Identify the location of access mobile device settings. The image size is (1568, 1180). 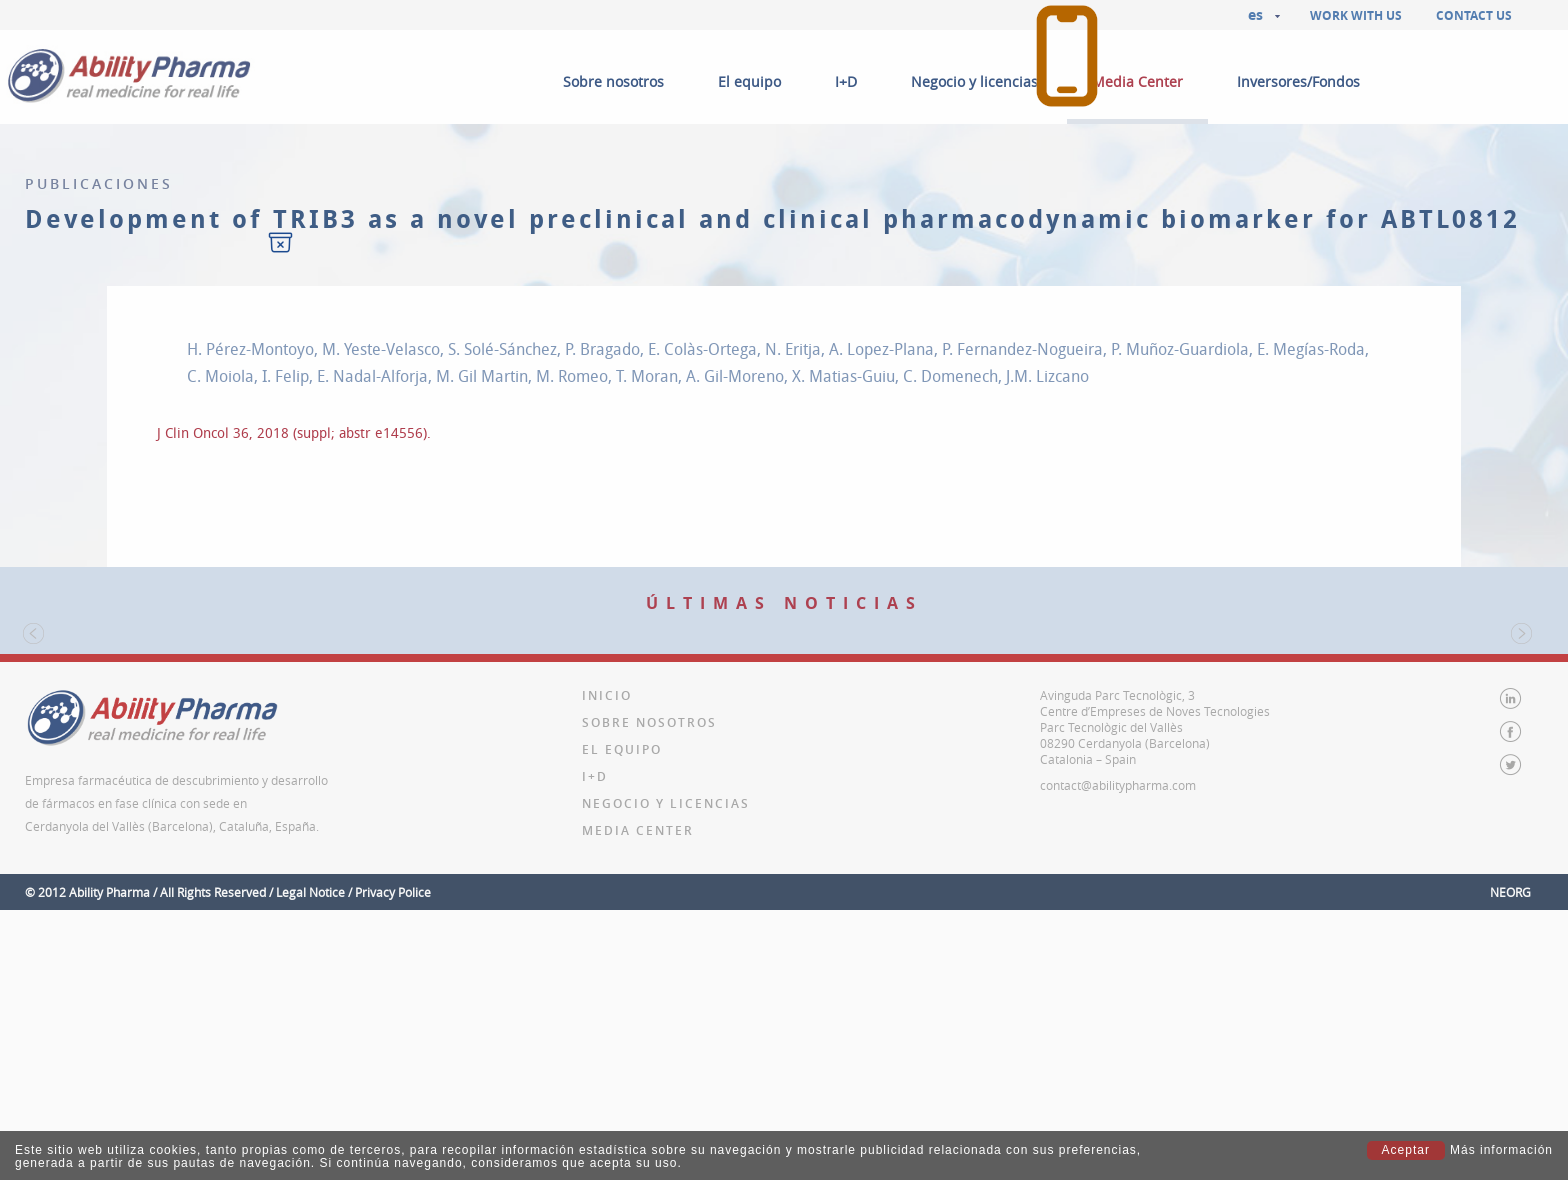
(1067, 56).